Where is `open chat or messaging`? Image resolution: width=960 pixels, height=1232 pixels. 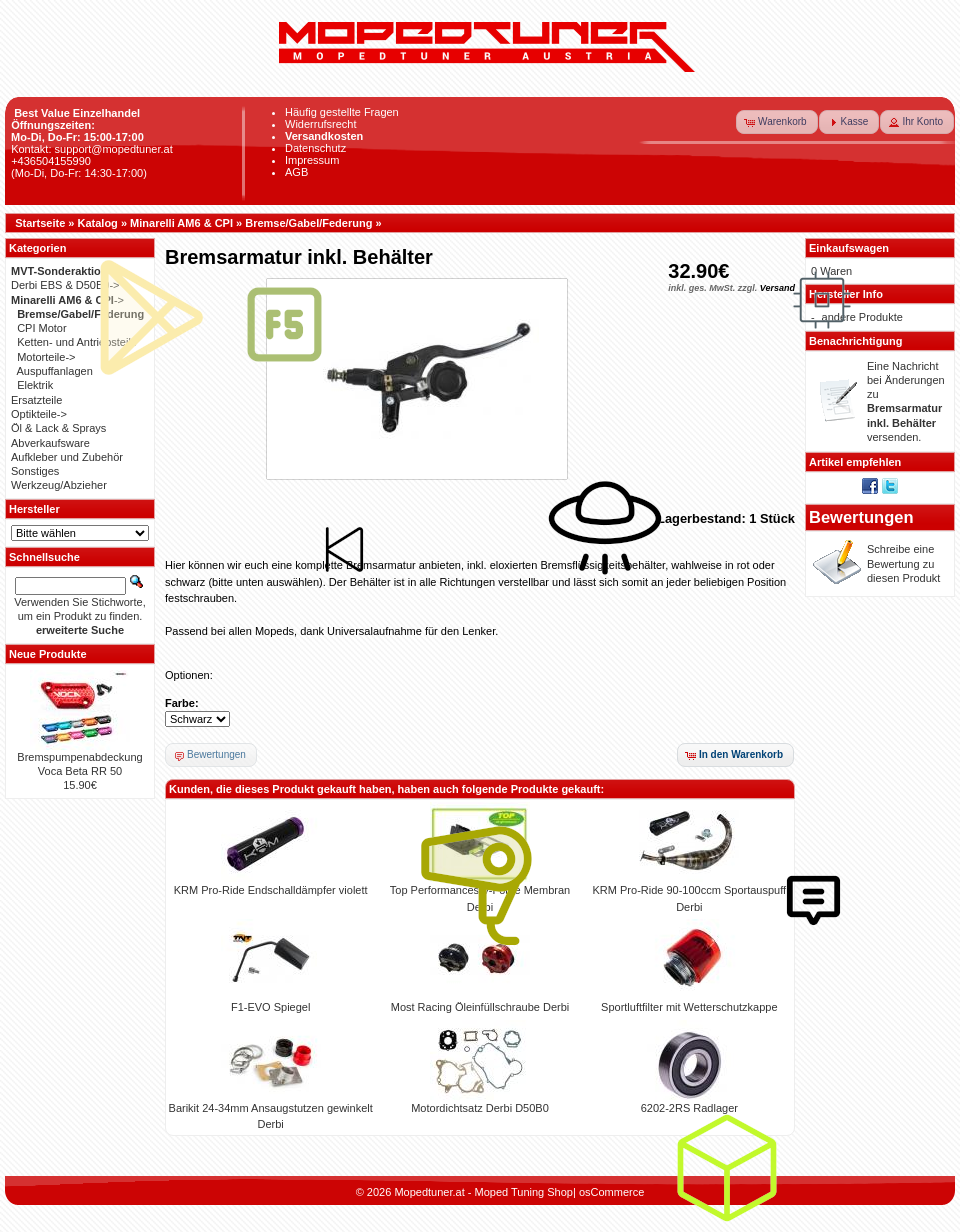 open chat or messaging is located at coordinates (813, 898).